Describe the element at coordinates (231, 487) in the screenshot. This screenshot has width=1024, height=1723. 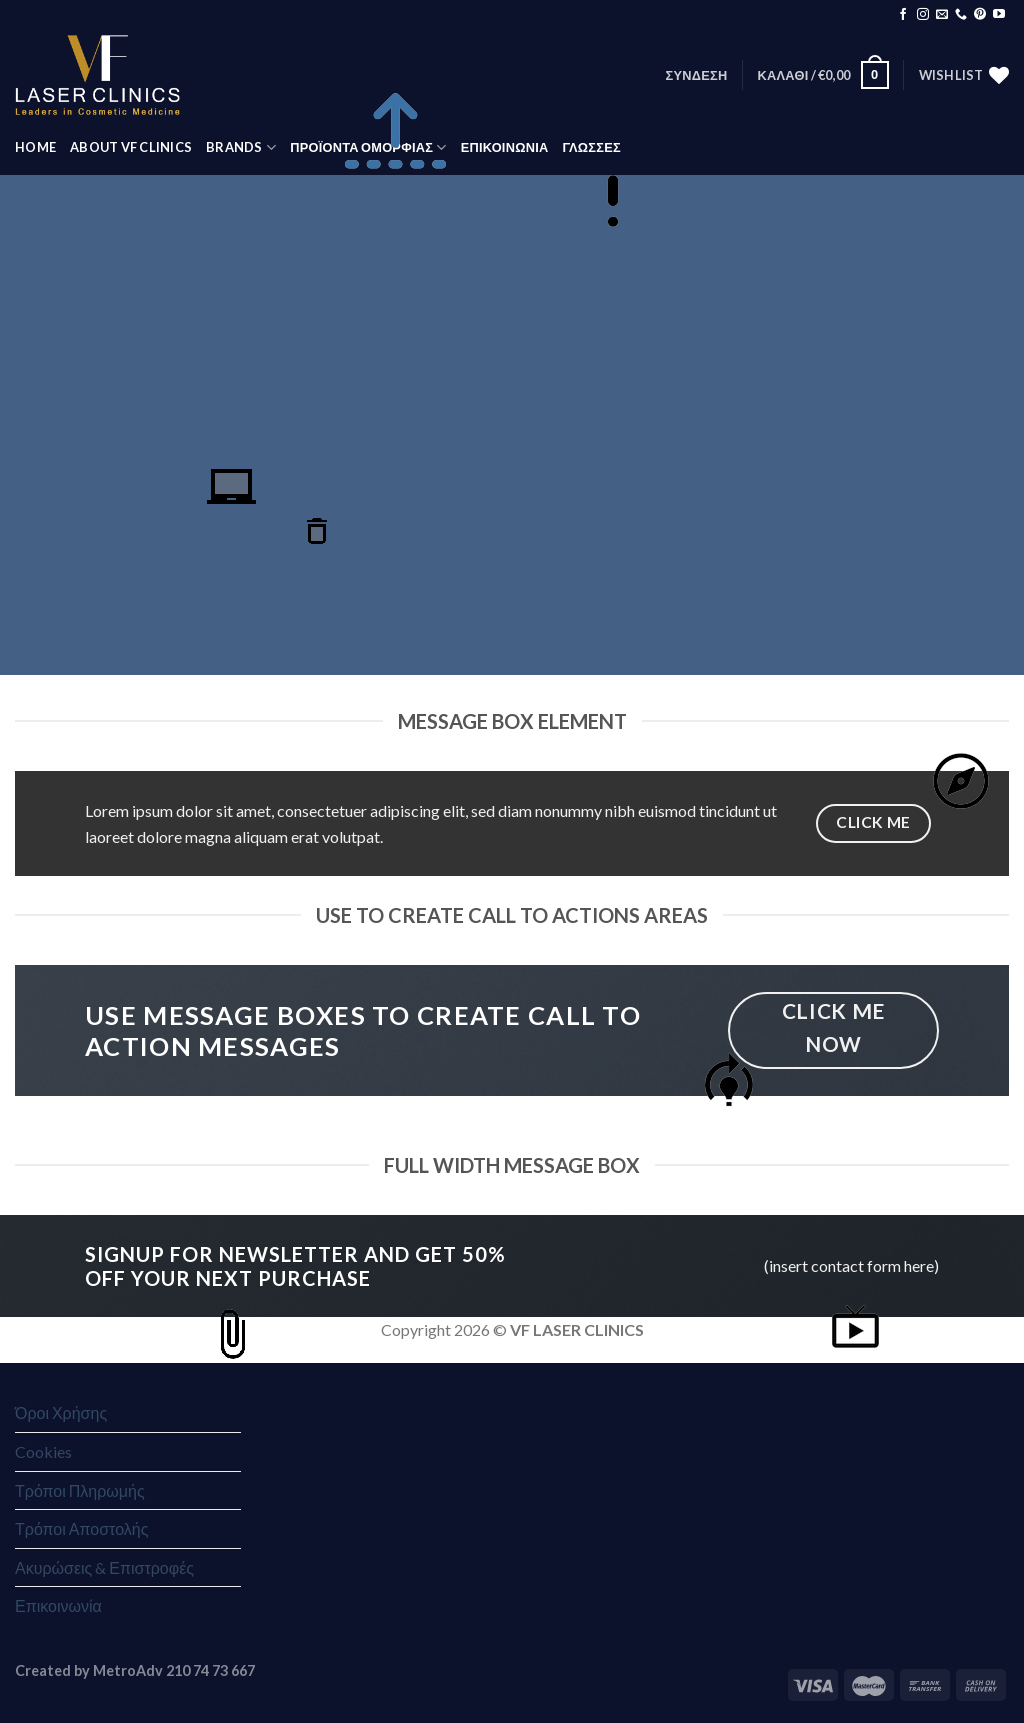
I see `access chromebook or laptop settings` at that location.